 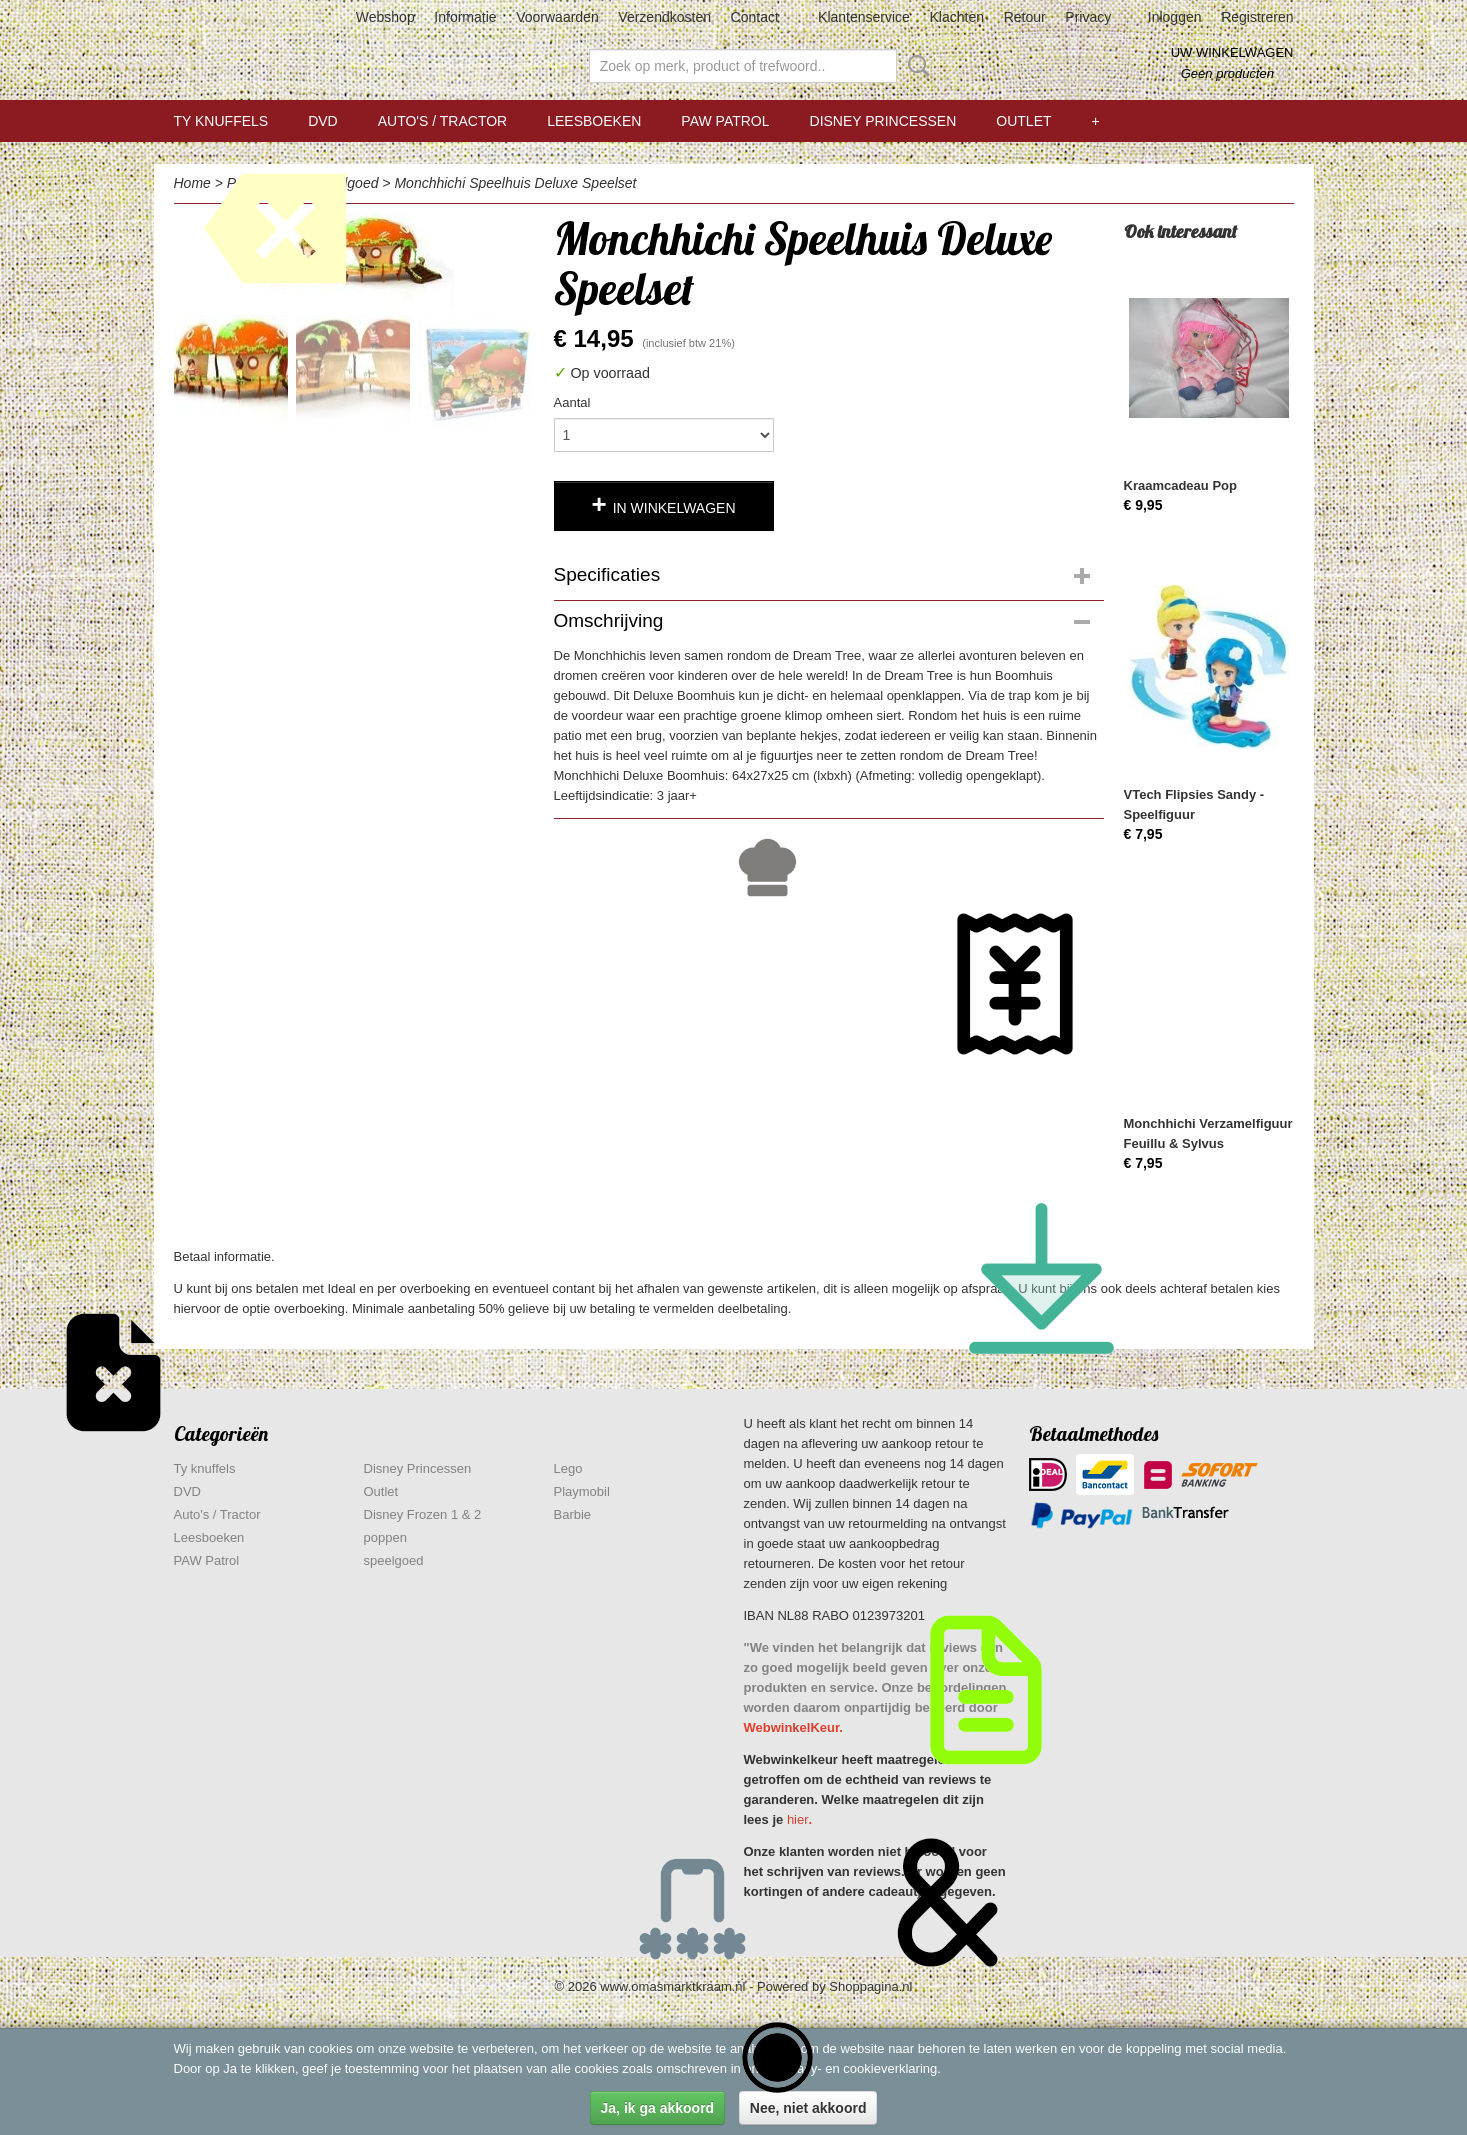 What do you see at coordinates (1015, 984) in the screenshot?
I see `view receipt or transaction in Japanese yen` at bounding box center [1015, 984].